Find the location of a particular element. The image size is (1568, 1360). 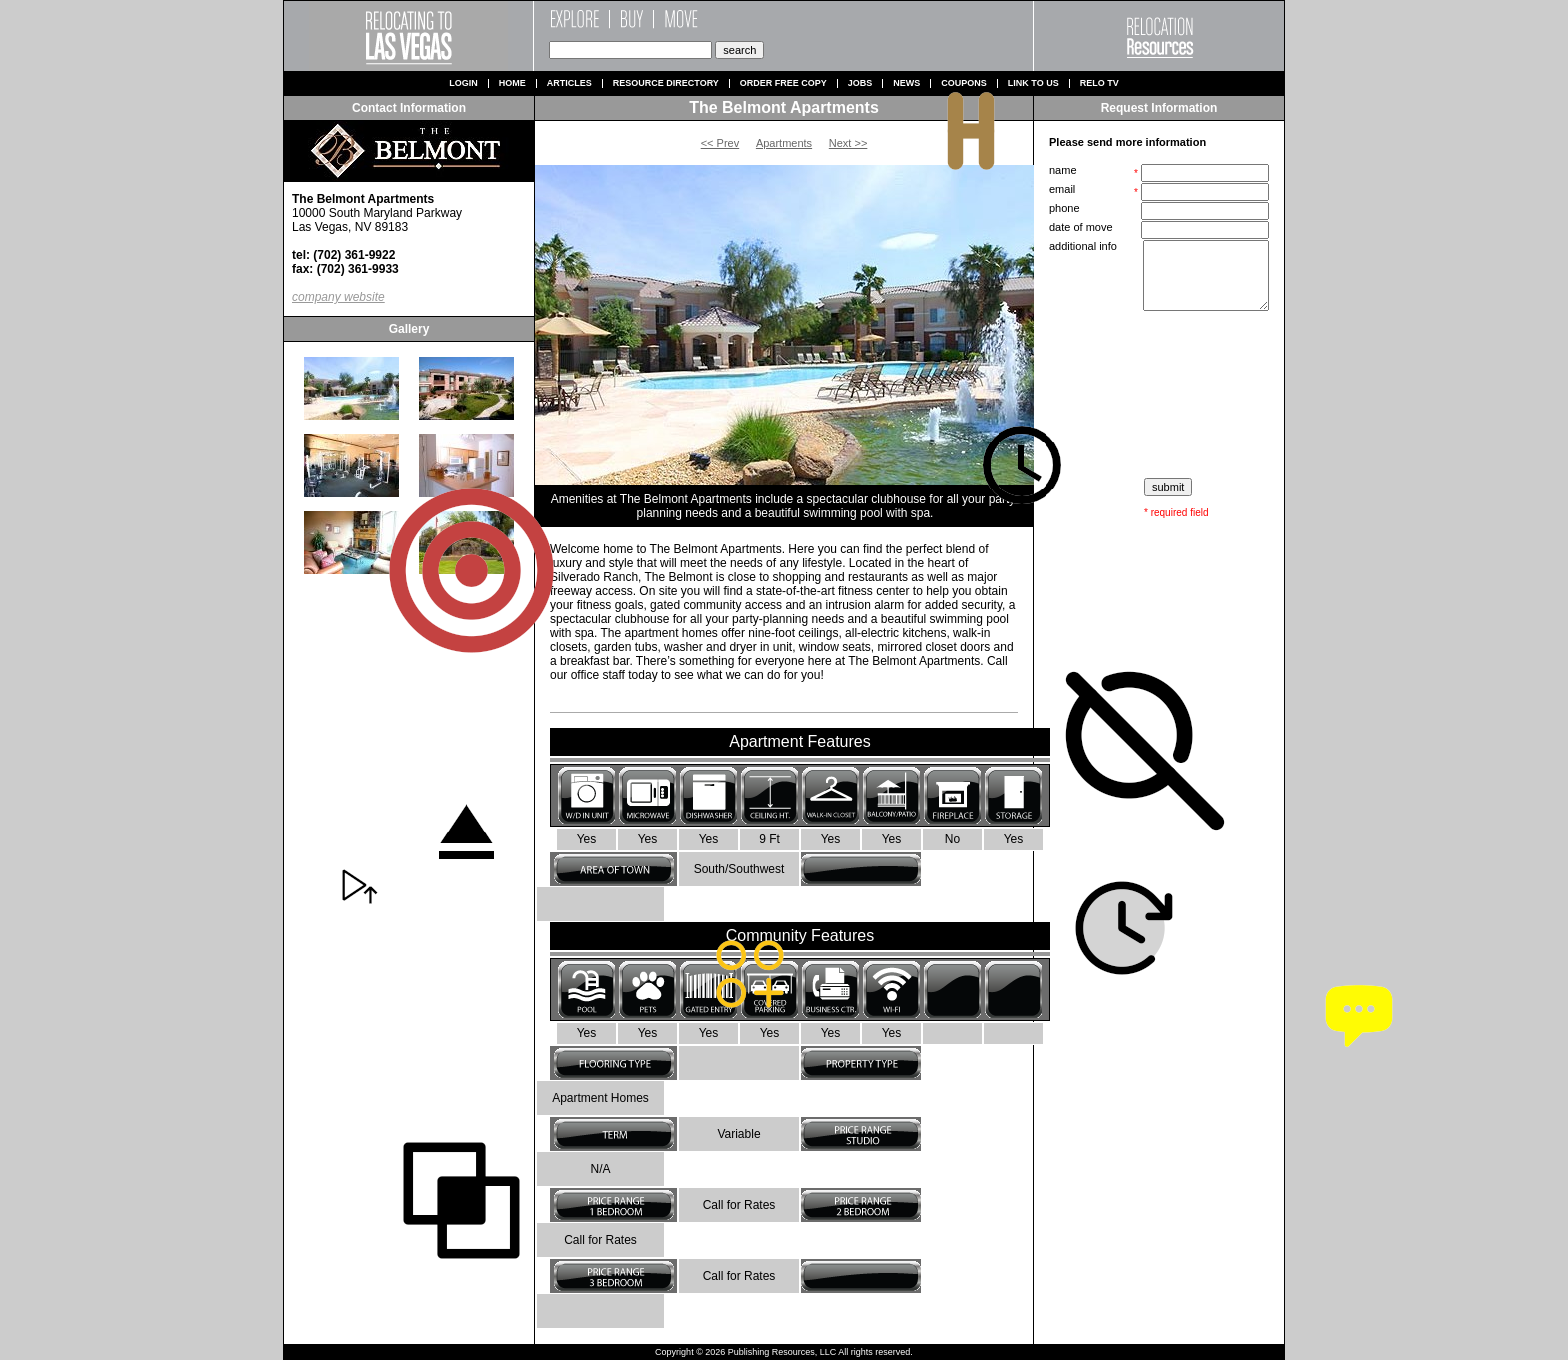

set a goal or target is located at coordinates (471, 570).